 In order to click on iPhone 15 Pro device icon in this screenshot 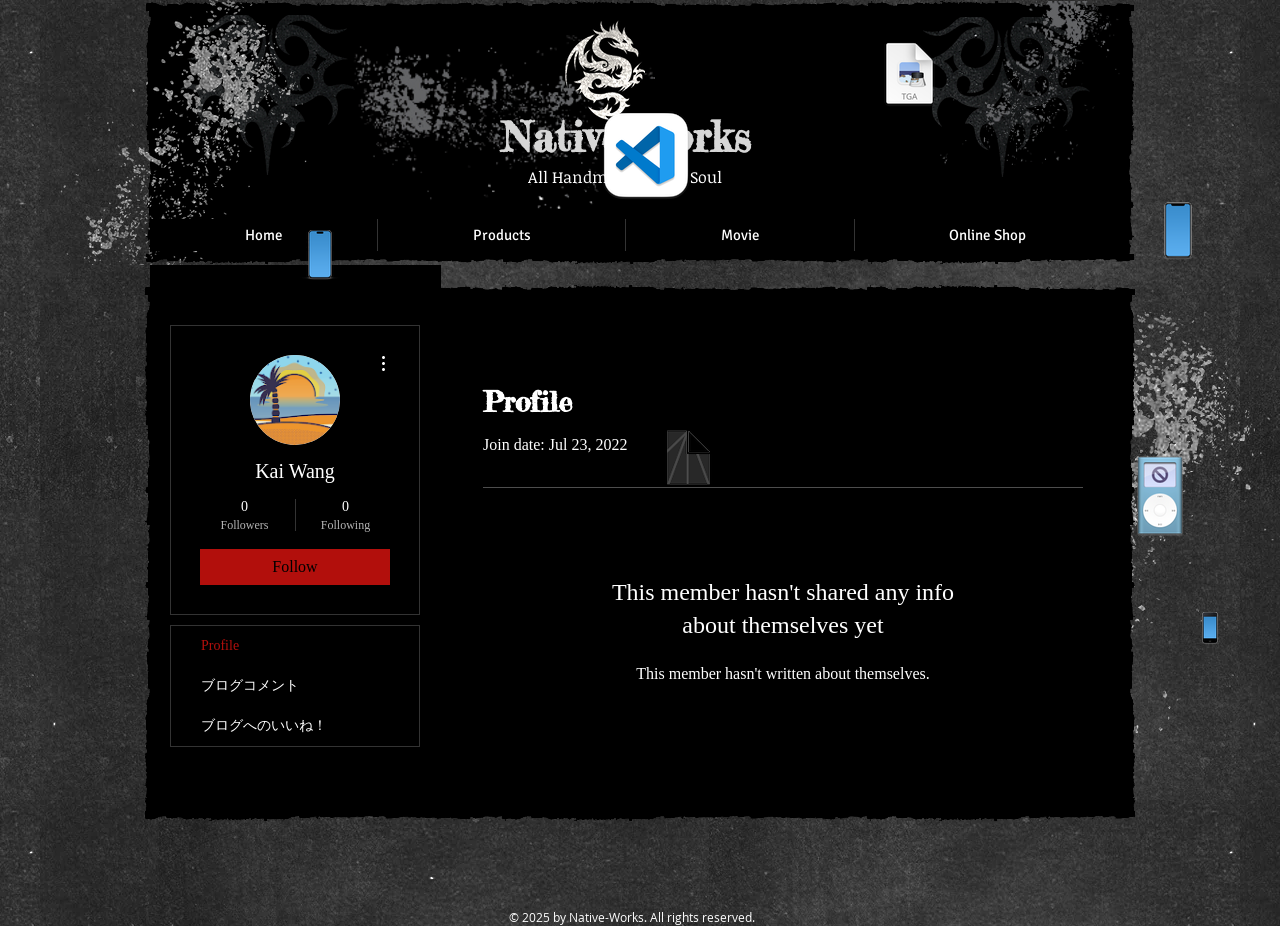, I will do `click(320, 255)`.